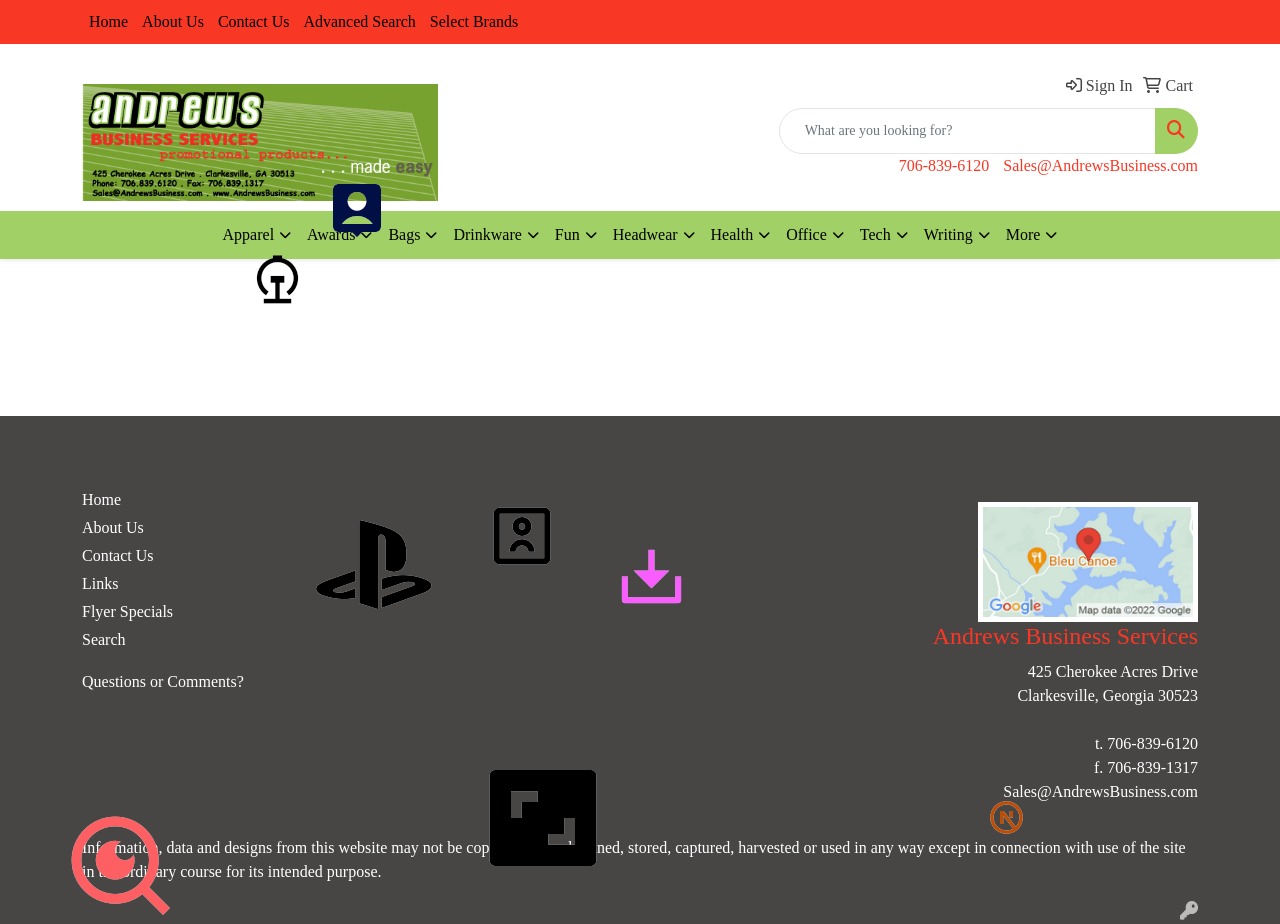 The width and height of the screenshot is (1280, 924). I want to click on china railway logo, so click(277, 280).